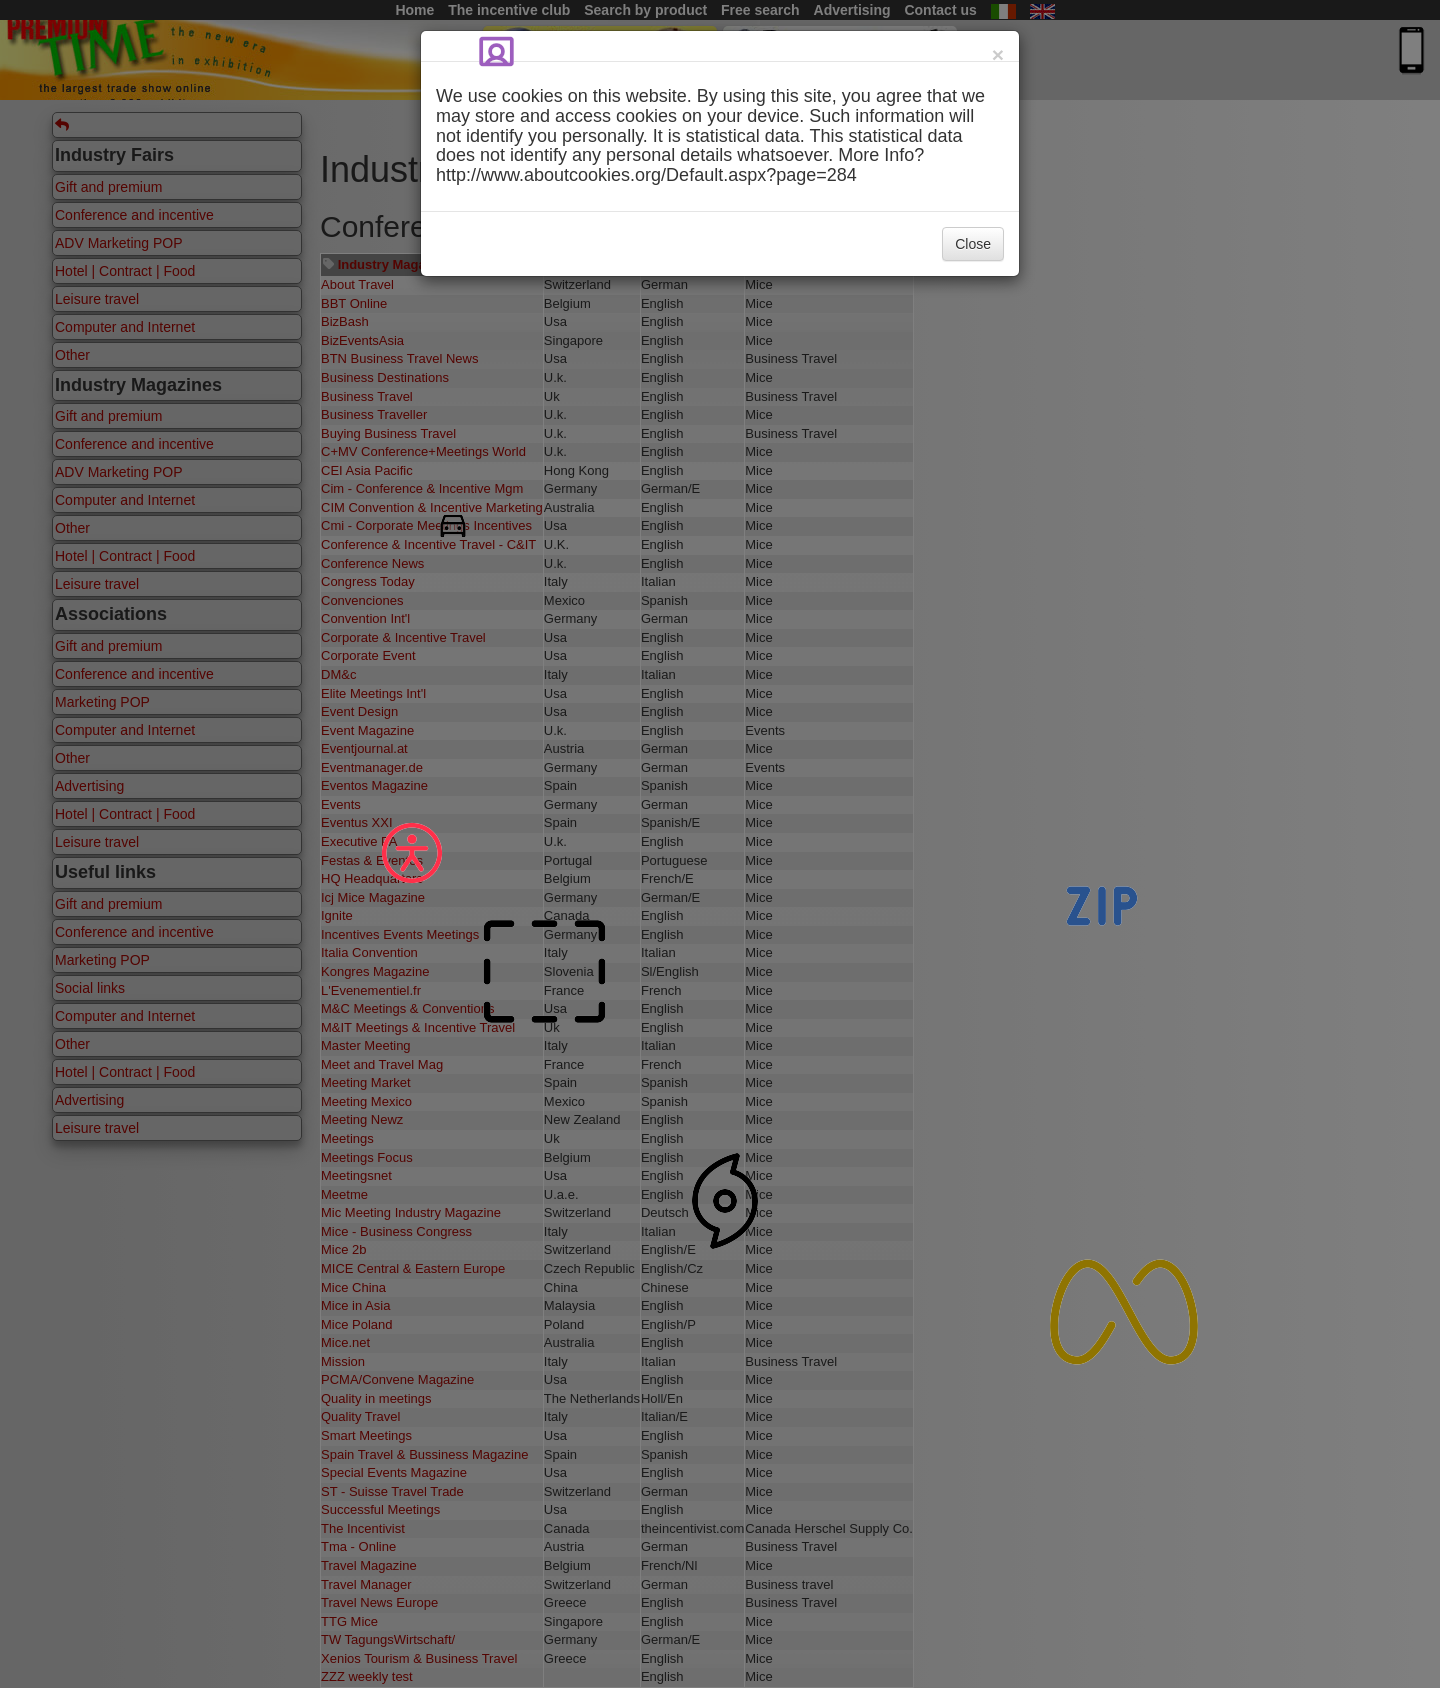 This screenshot has height=1688, width=1440. Describe the element at coordinates (544, 971) in the screenshot. I see `select or define a region` at that location.